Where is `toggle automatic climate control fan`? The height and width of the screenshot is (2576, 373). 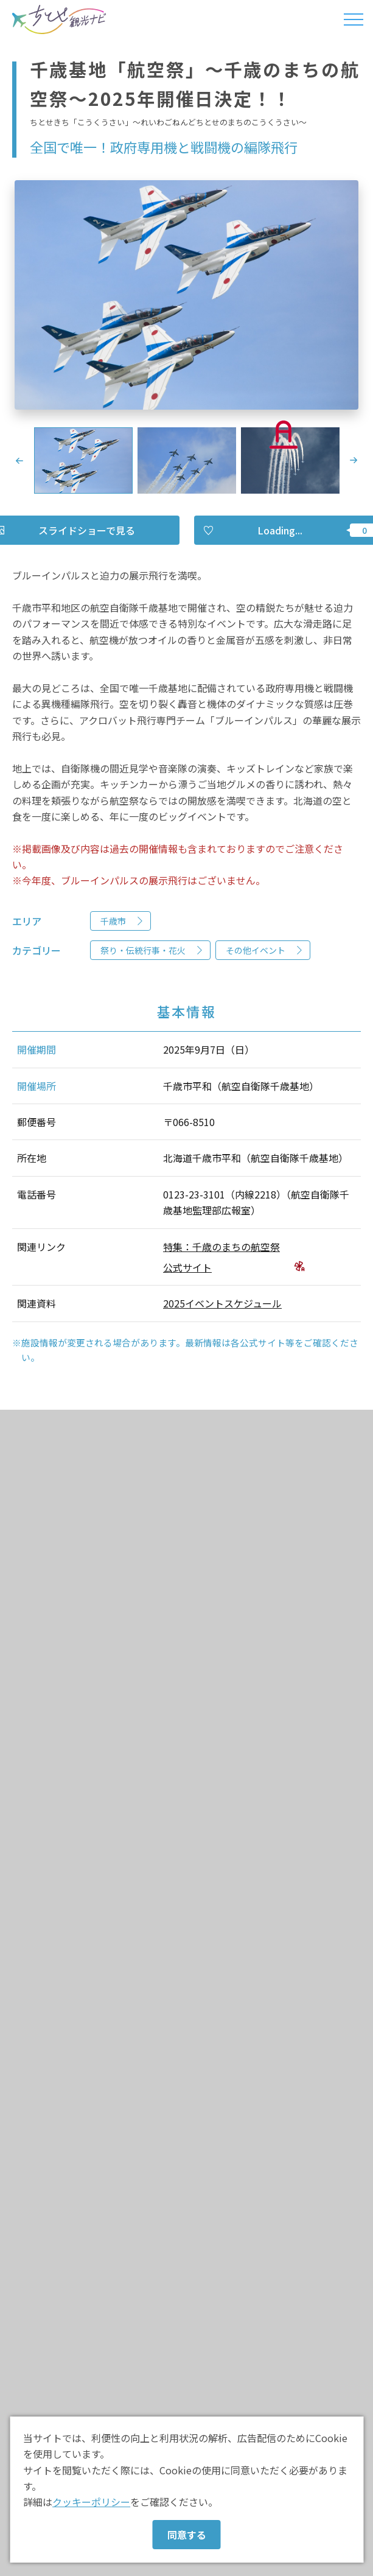
toggle automatic climate control fan is located at coordinates (299, 1266).